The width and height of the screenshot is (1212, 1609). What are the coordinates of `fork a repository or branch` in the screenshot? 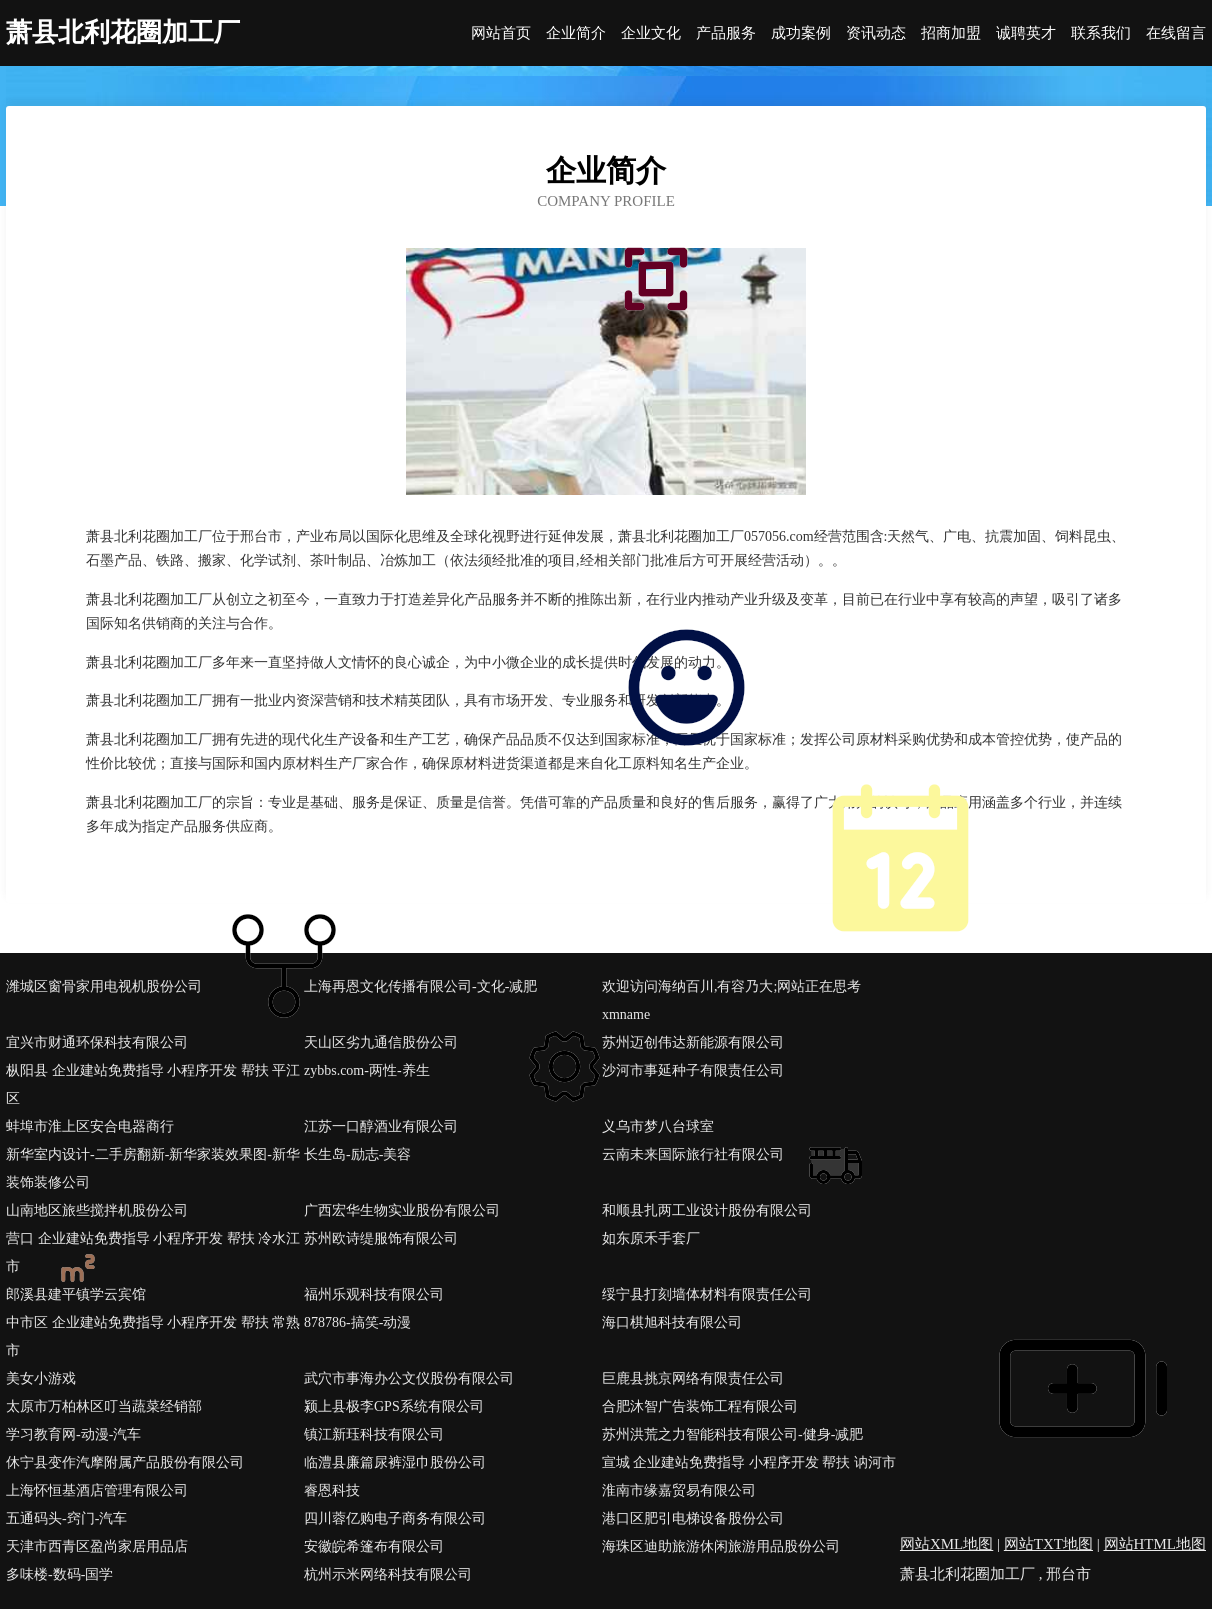 It's located at (284, 966).